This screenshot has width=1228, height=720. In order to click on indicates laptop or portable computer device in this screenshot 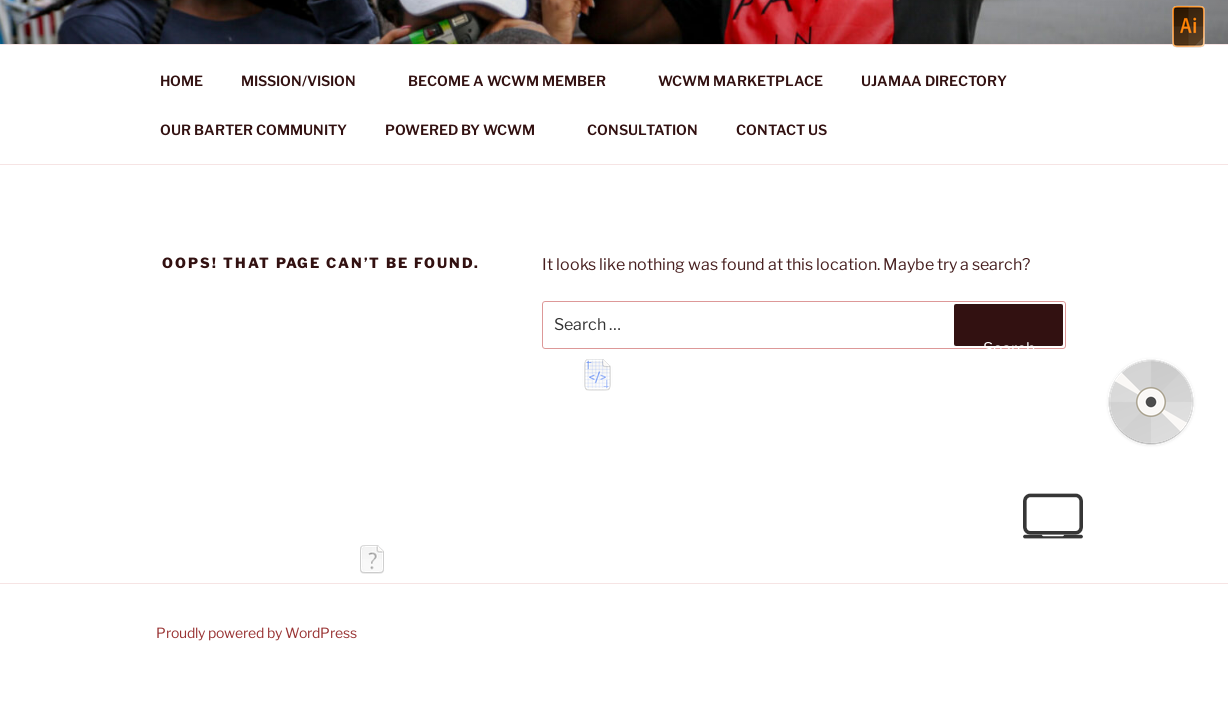, I will do `click(1053, 516)`.